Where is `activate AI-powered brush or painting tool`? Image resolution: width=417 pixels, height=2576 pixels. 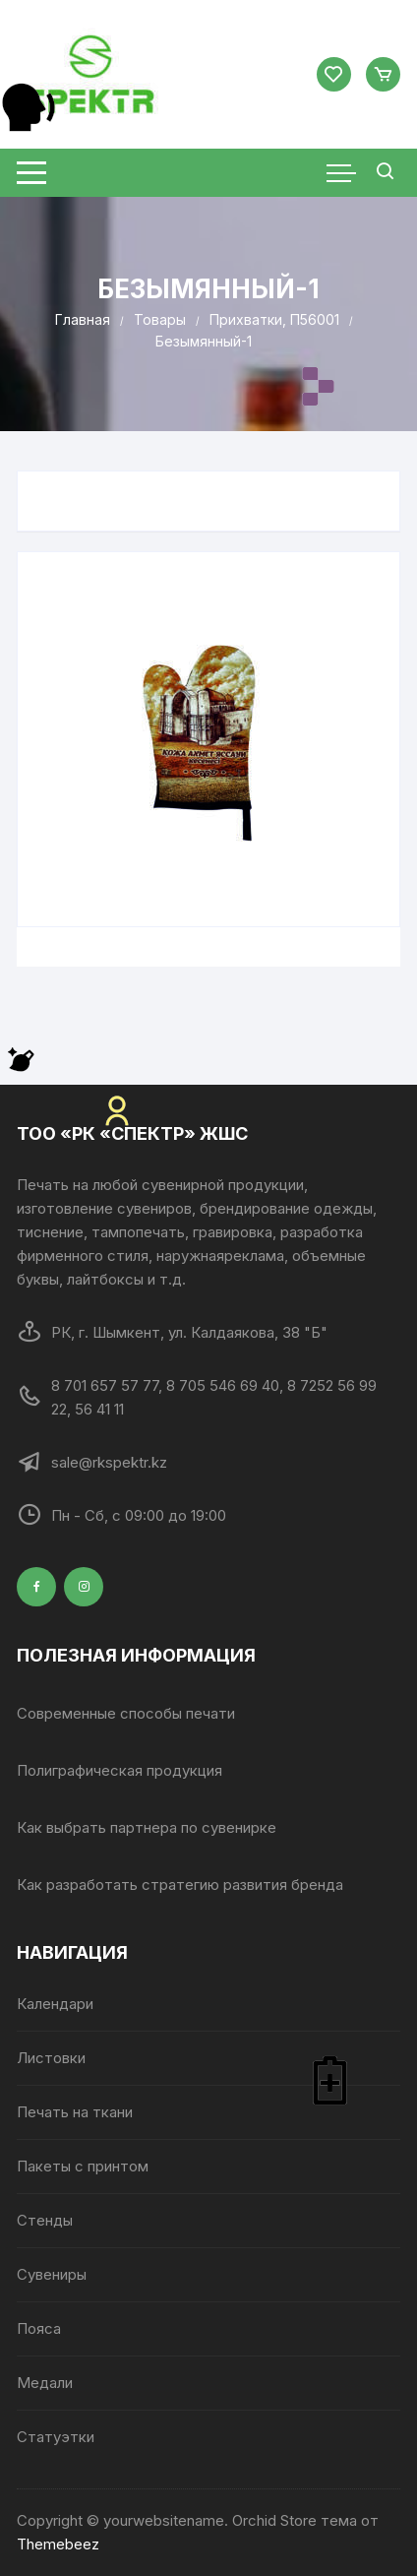 activate AI-powered brush or painting tool is located at coordinates (22, 1061).